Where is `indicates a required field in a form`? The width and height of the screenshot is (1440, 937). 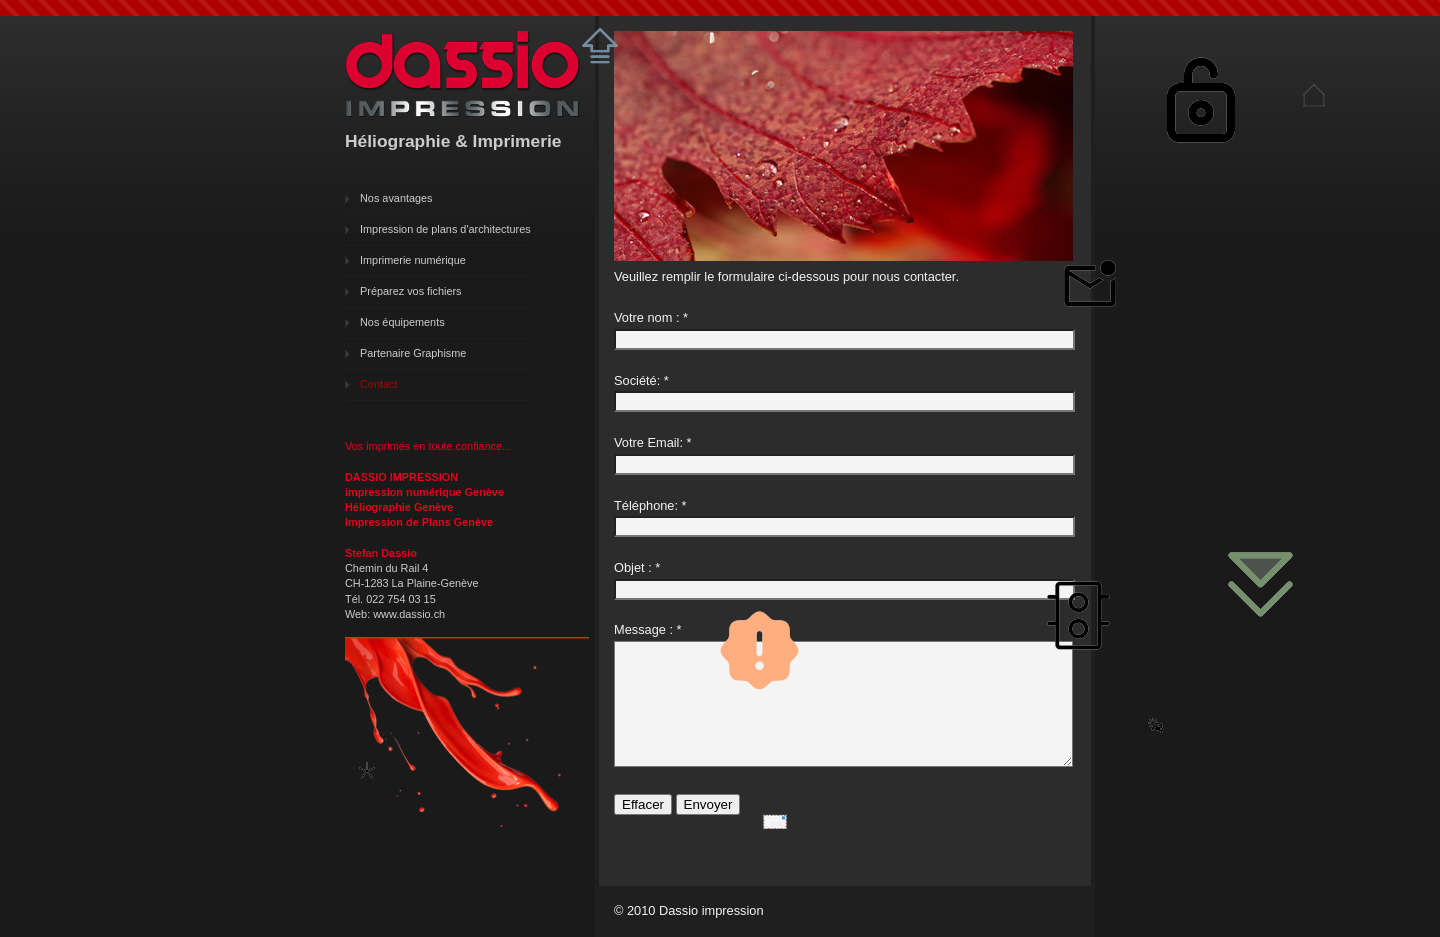 indicates a required field in a form is located at coordinates (367, 771).